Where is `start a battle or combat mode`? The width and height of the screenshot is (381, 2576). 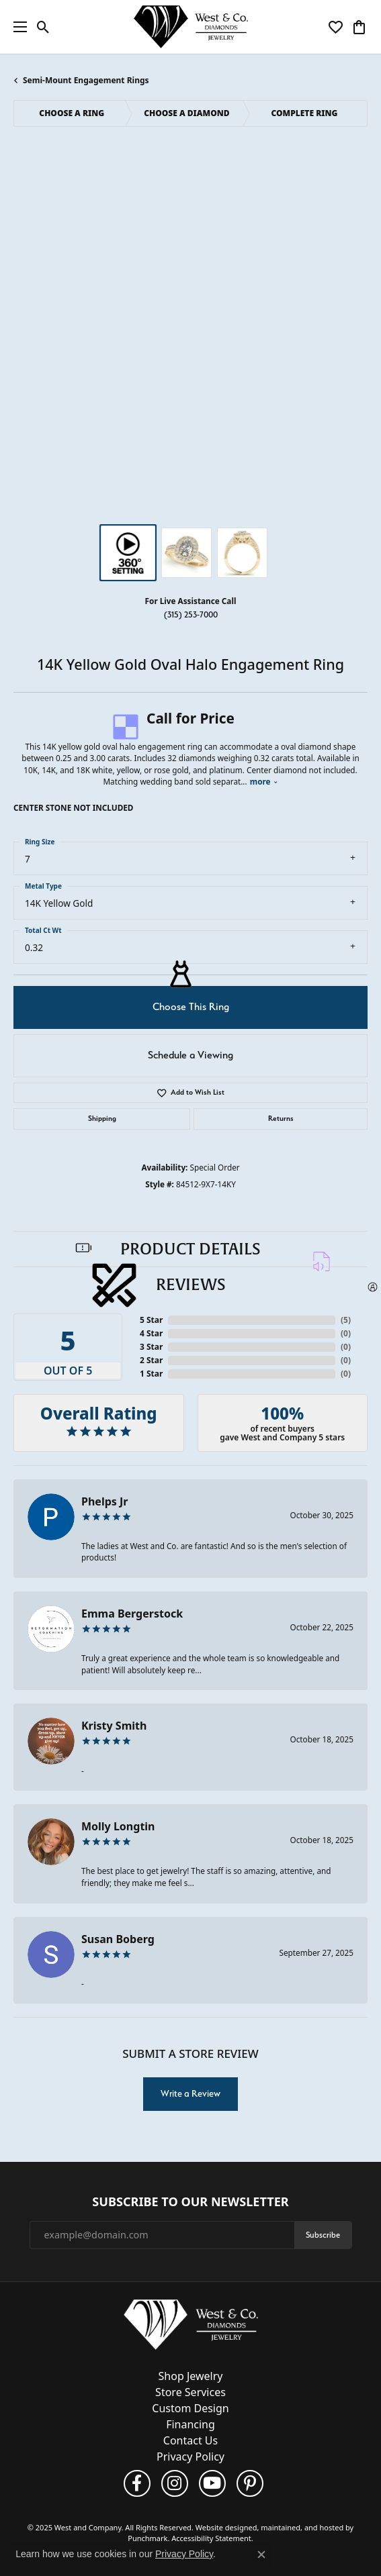 start a battle or combat mode is located at coordinates (114, 1285).